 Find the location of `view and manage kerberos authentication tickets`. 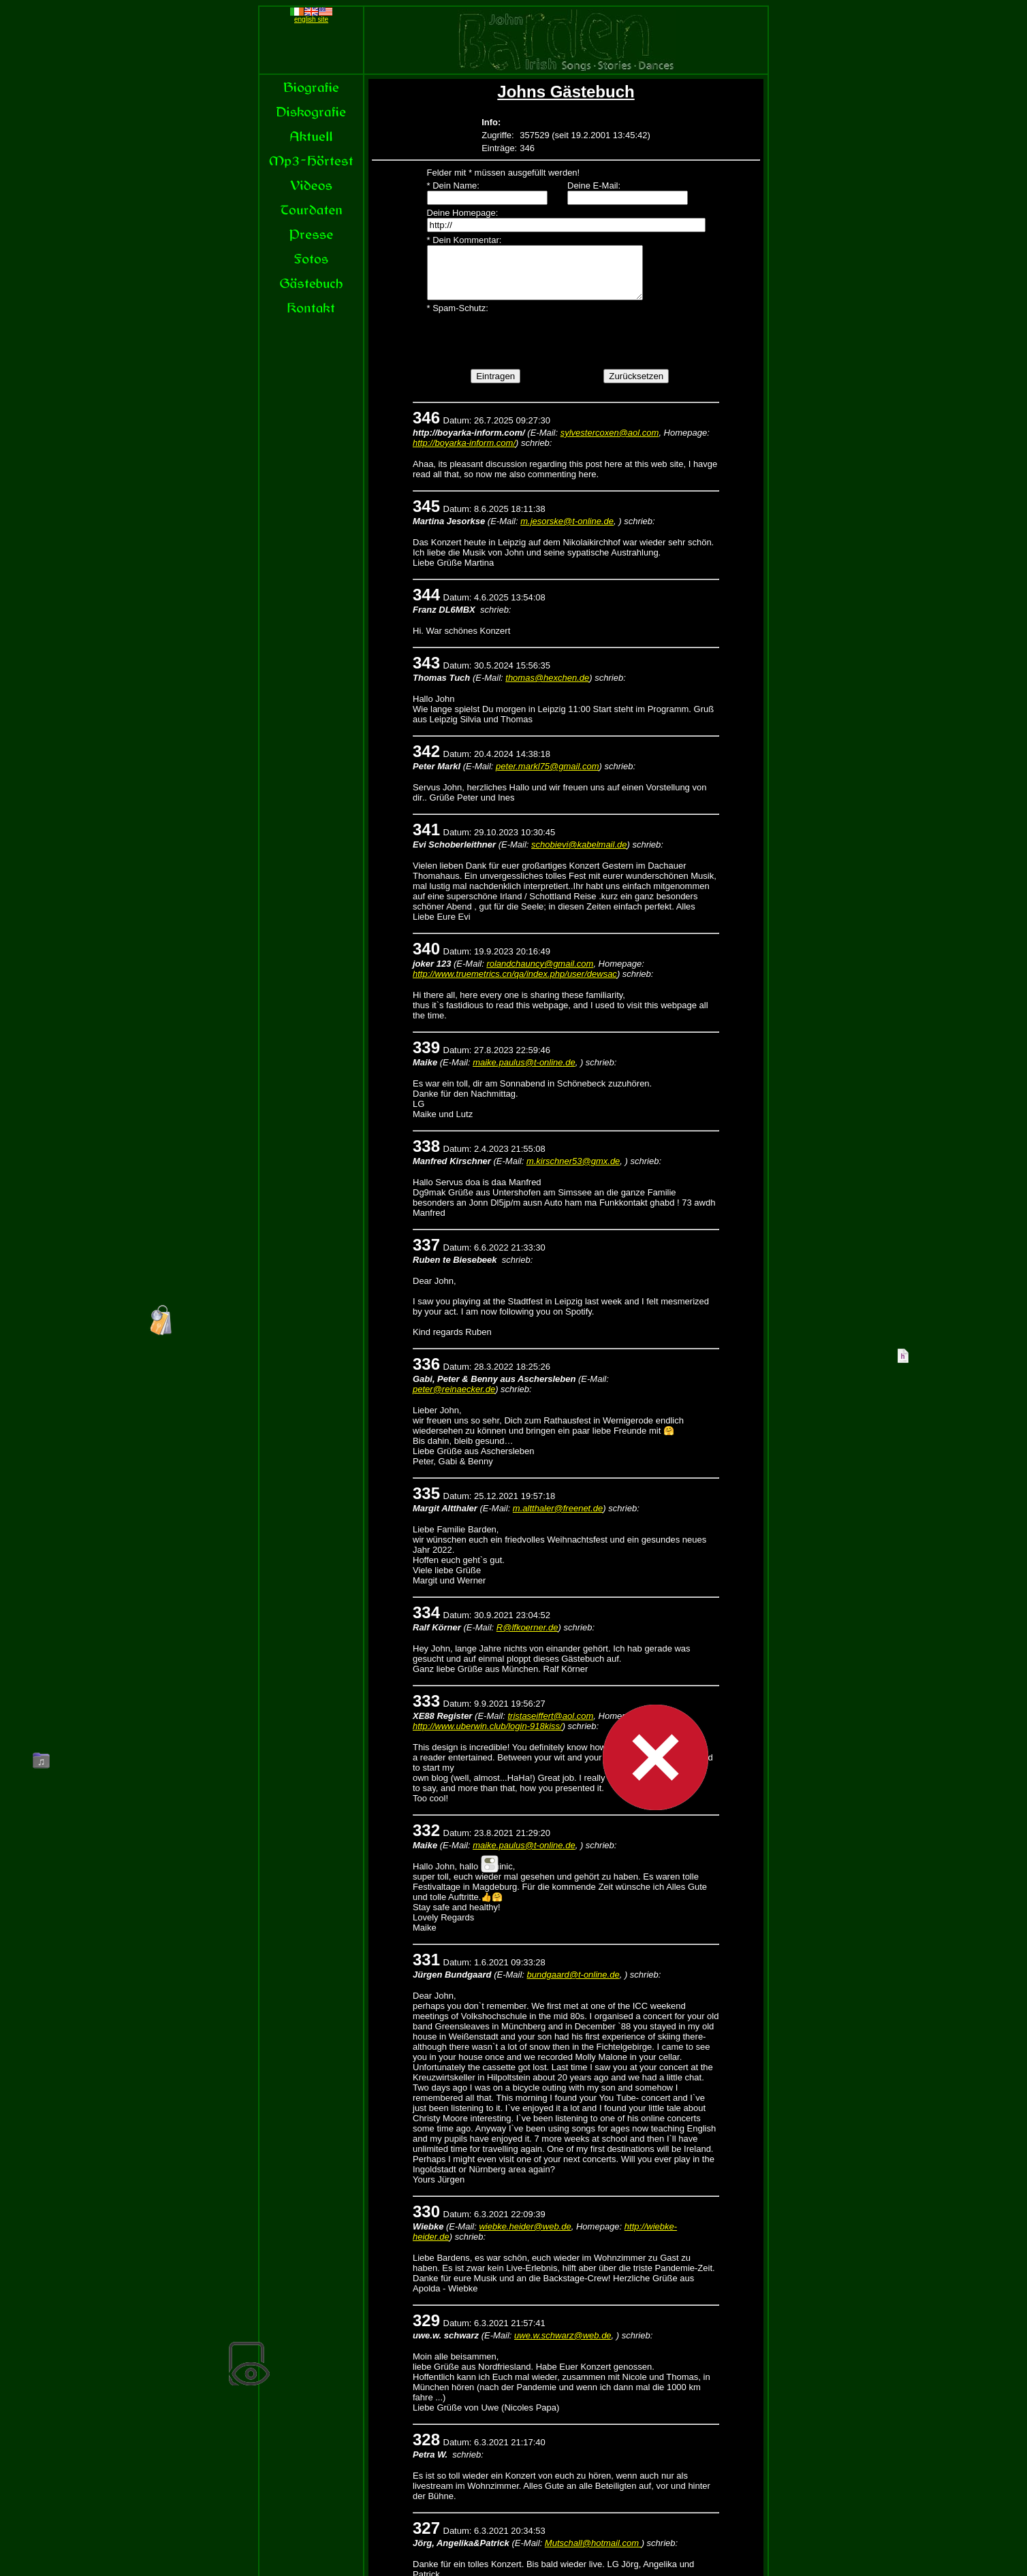

view and manage kerberos authentication tickets is located at coordinates (161, 1320).